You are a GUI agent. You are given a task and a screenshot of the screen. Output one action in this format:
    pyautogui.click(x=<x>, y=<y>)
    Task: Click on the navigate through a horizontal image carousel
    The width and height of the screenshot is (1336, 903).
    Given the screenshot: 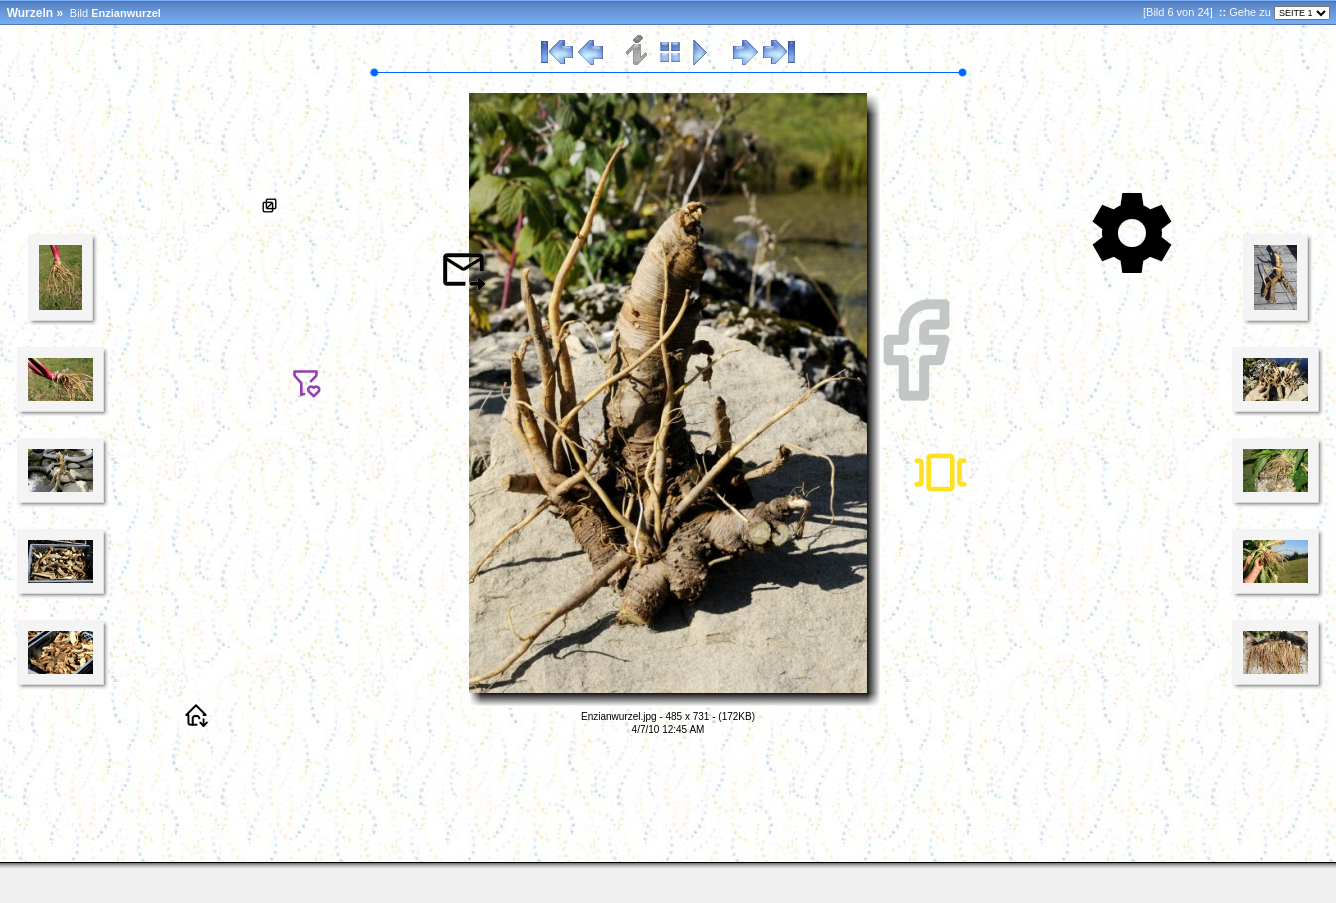 What is the action you would take?
    pyautogui.click(x=940, y=472)
    